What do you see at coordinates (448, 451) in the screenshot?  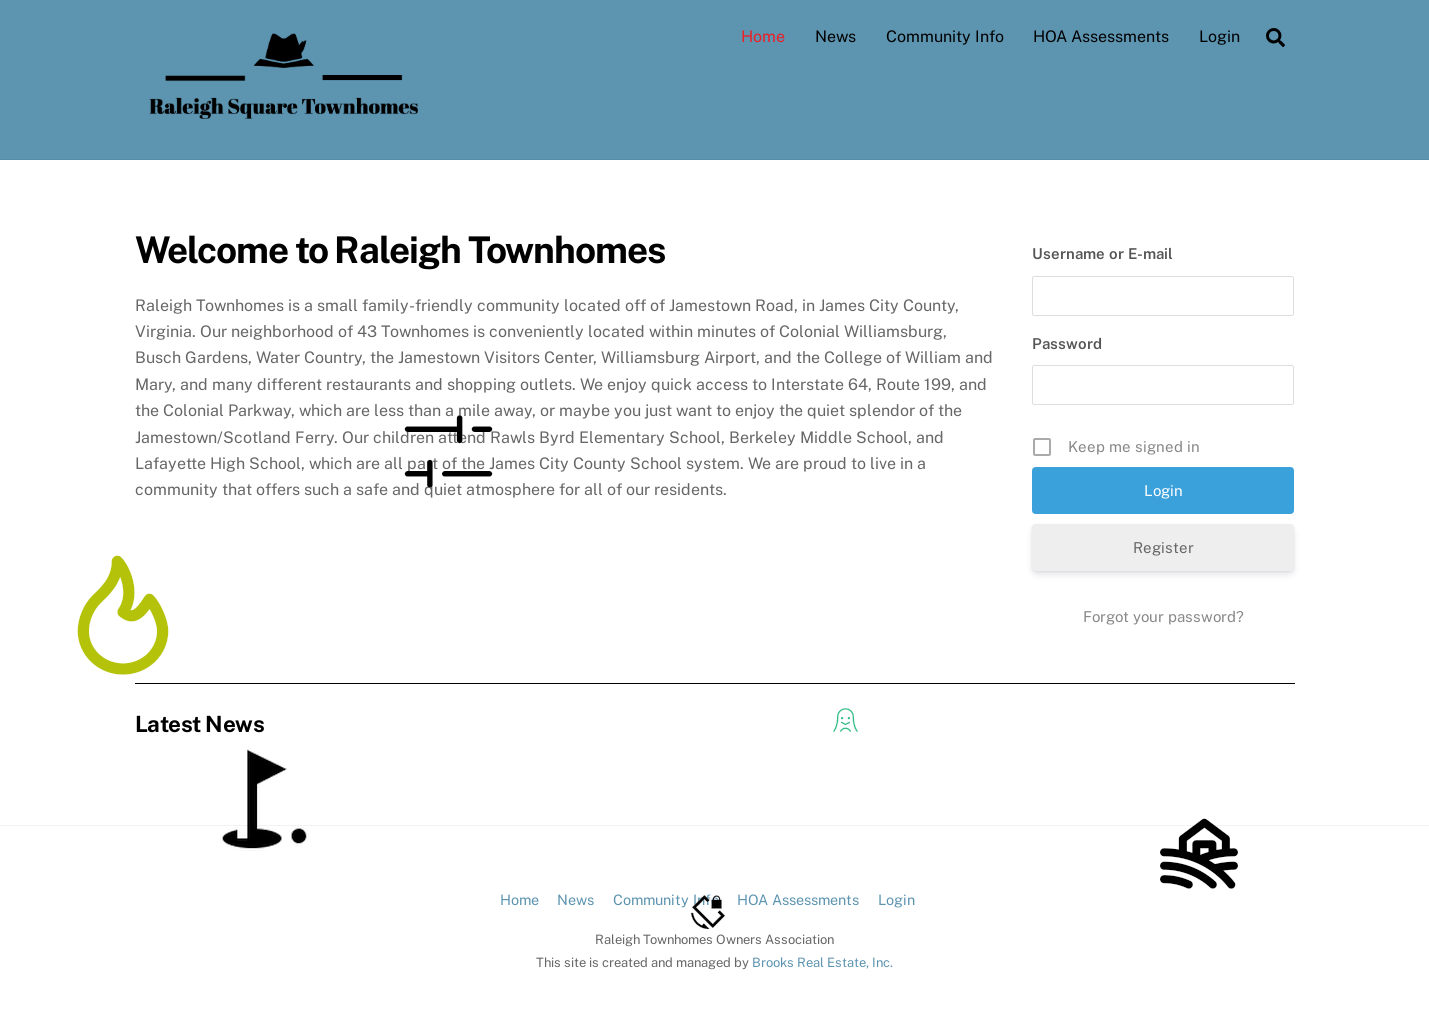 I see `adjust settings or preferences` at bounding box center [448, 451].